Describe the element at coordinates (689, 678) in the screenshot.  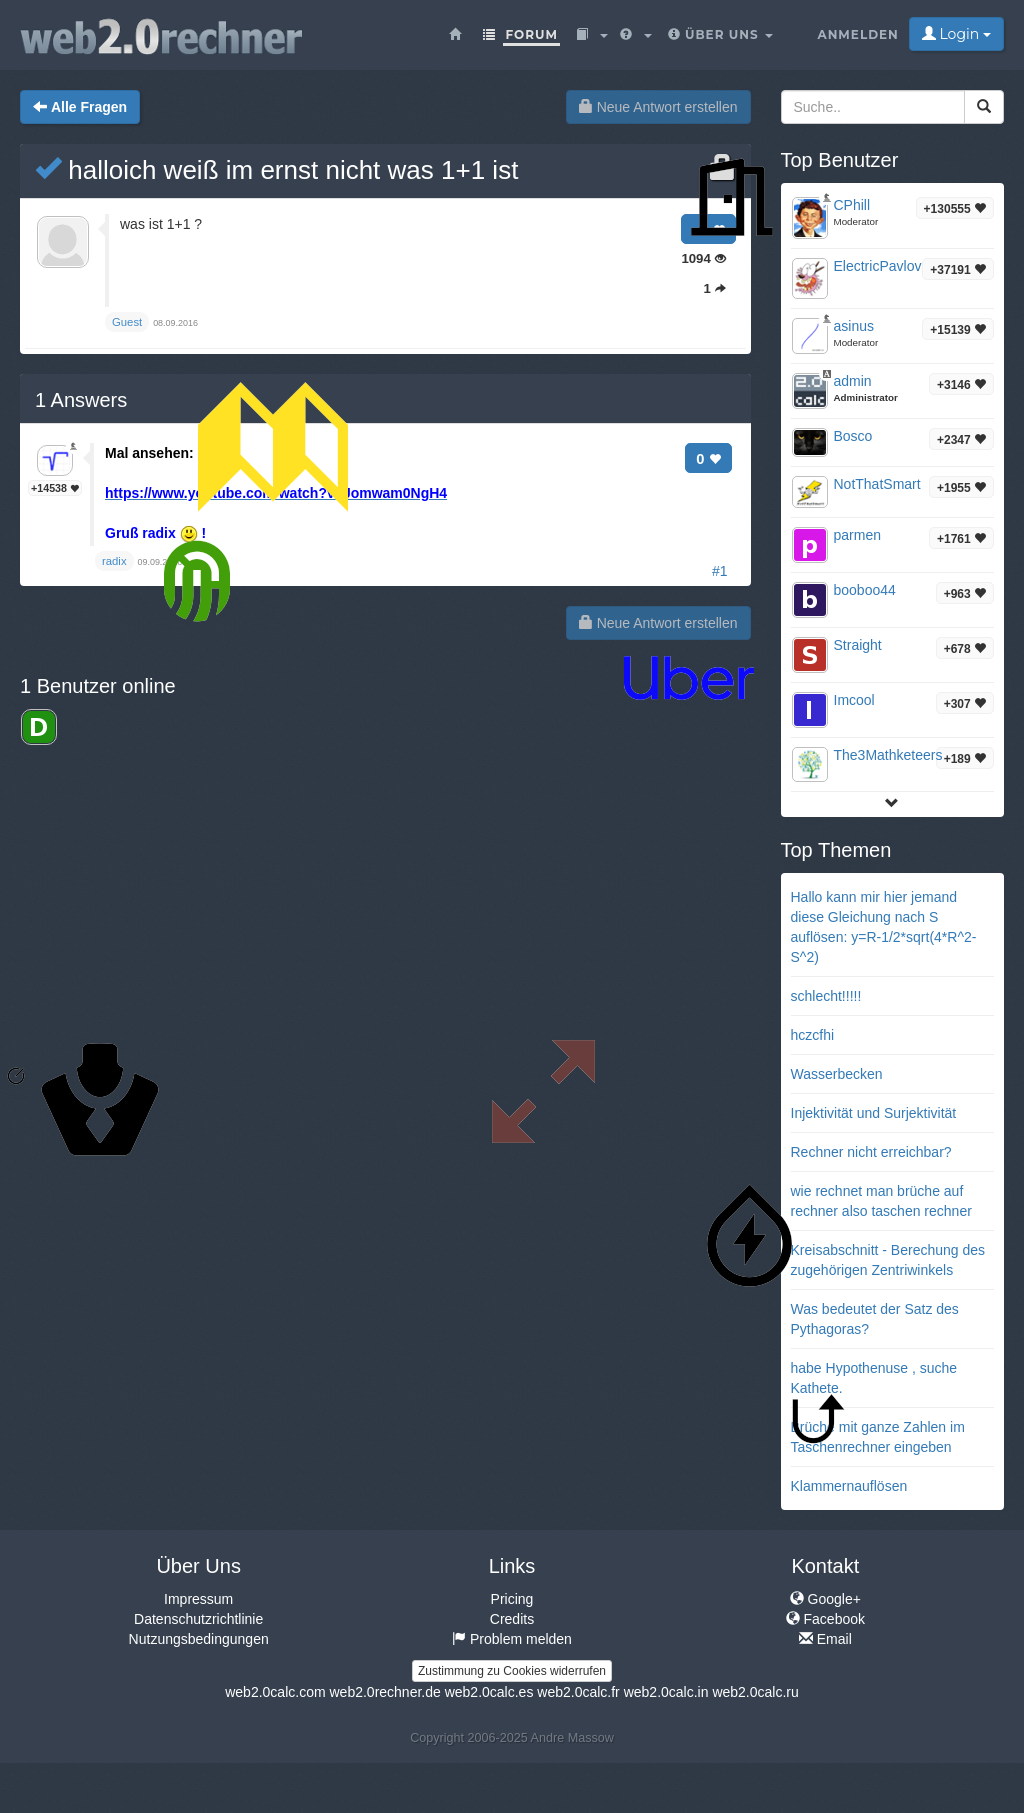
I see `open the Uber app` at that location.